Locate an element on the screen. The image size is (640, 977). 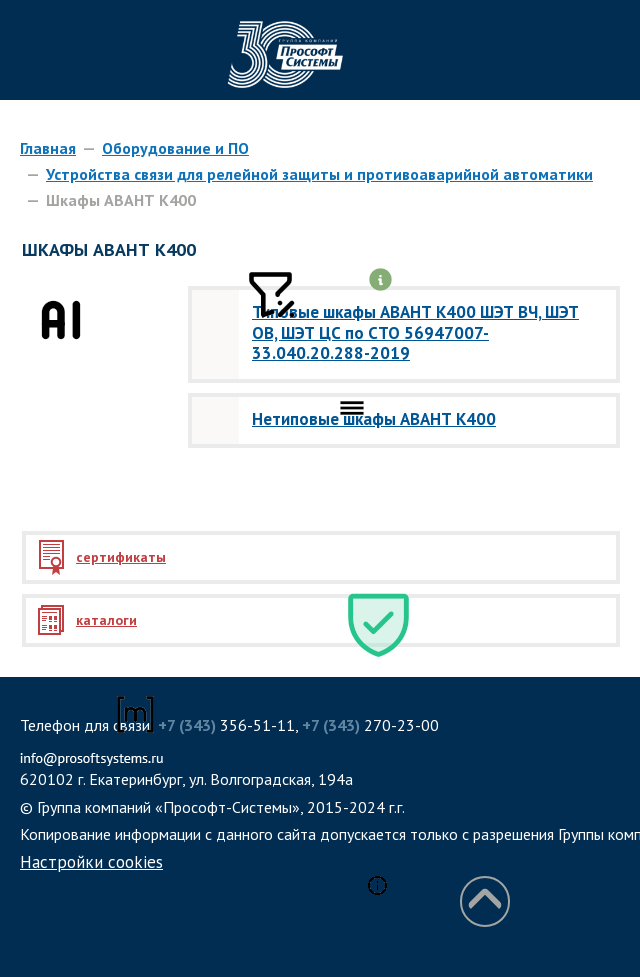
indicates verified or secure status is located at coordinates (378, 621).